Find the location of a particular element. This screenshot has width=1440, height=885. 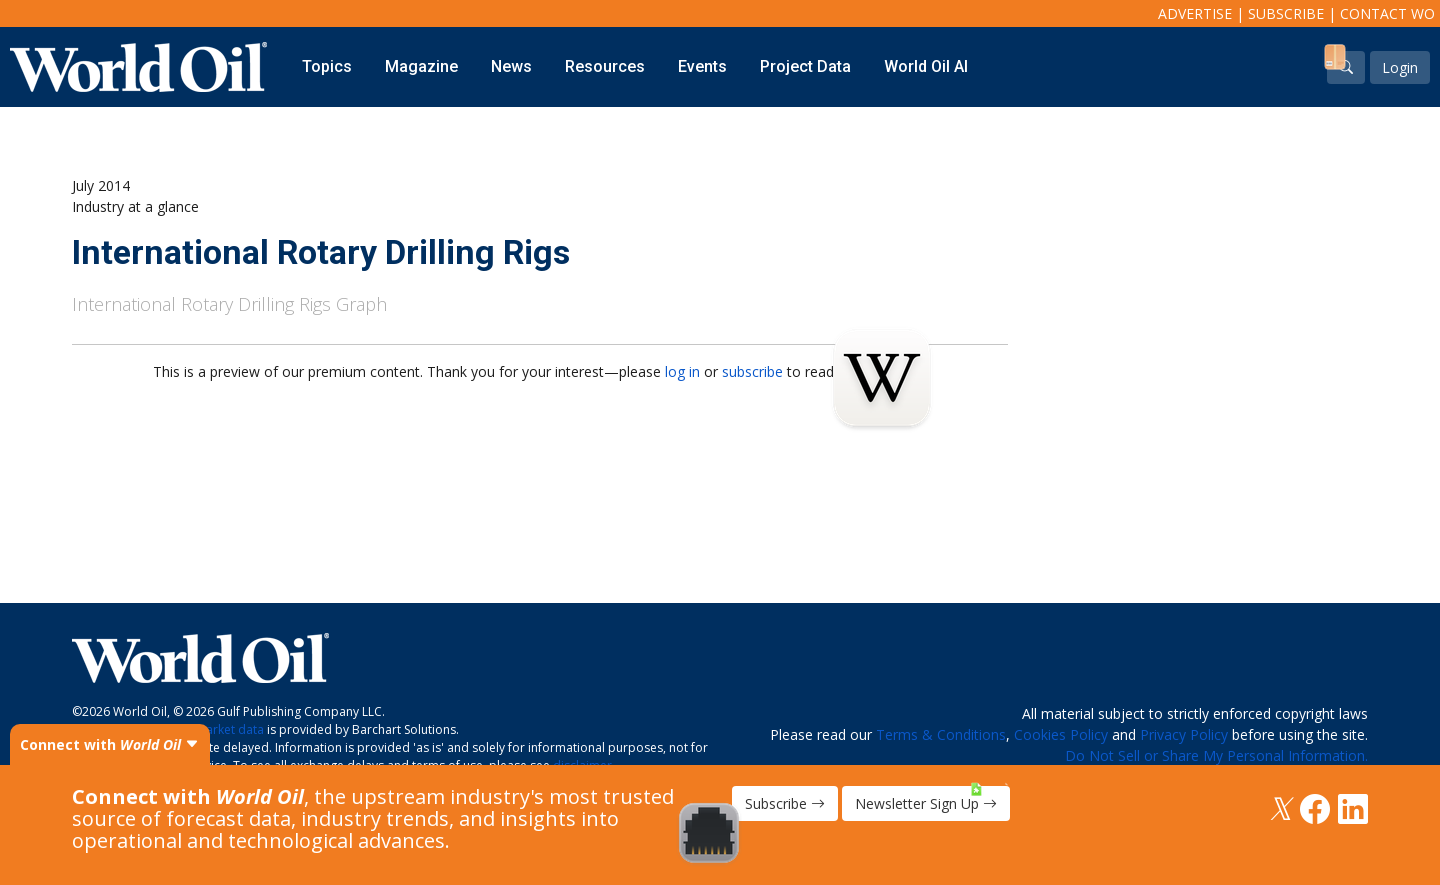

a software package or archive file is located at coordinates (1335, 57).